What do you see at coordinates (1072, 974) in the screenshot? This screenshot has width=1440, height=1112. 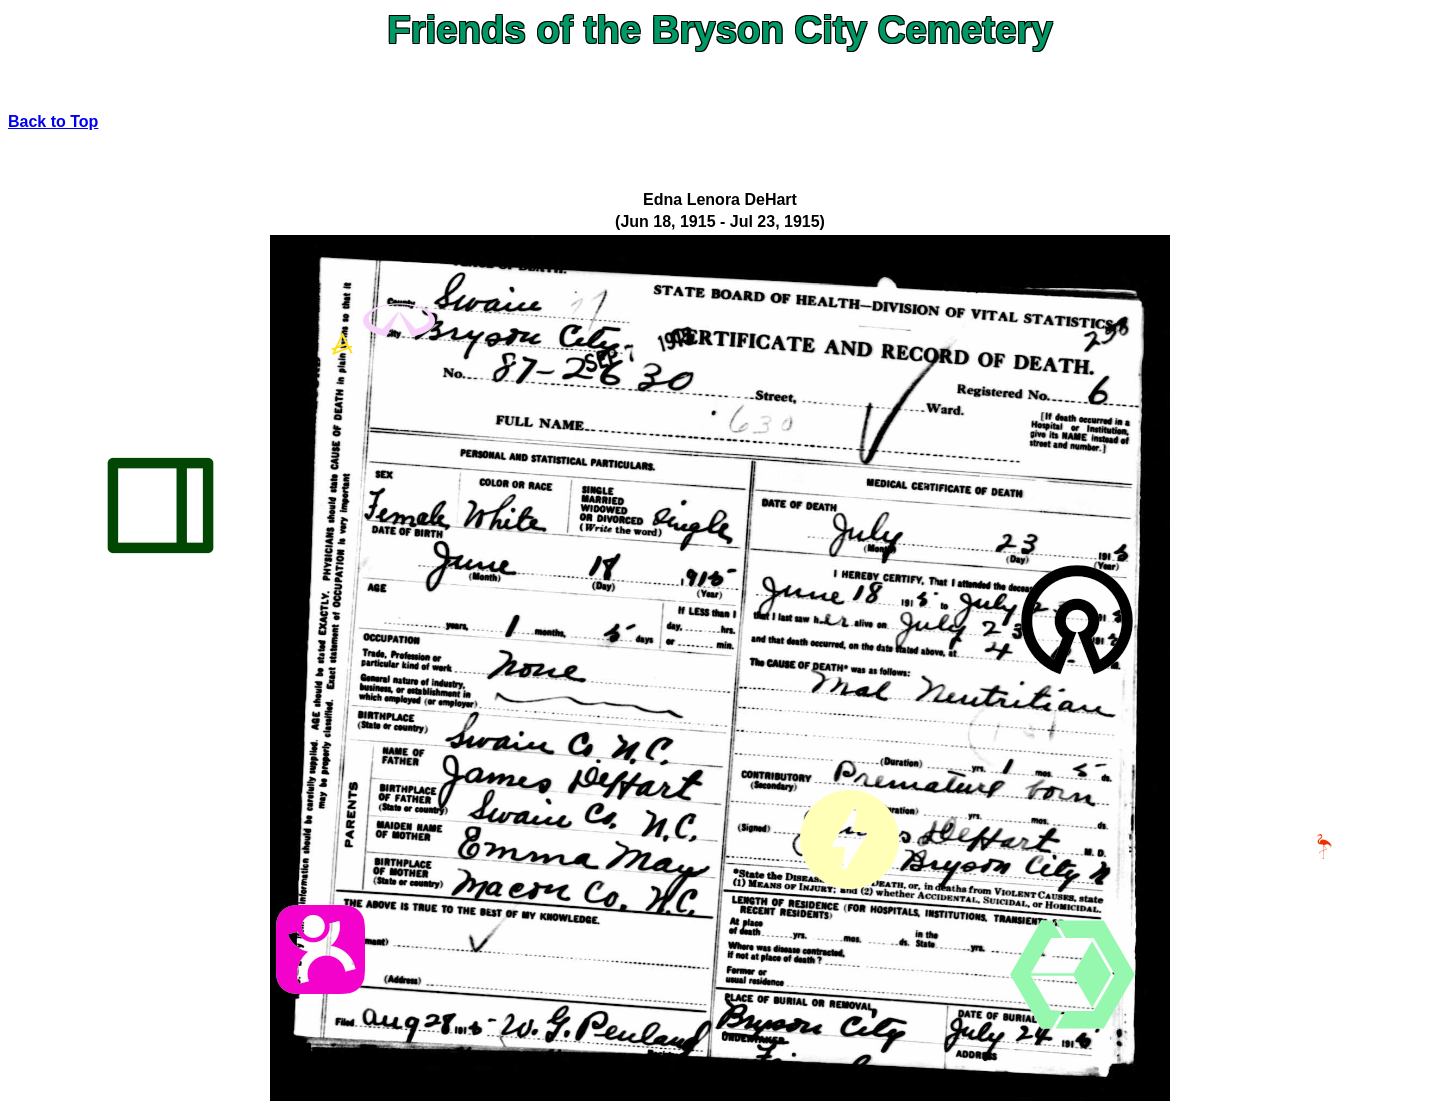 I see `open3d library or application` at bounding box center [1072, 974].